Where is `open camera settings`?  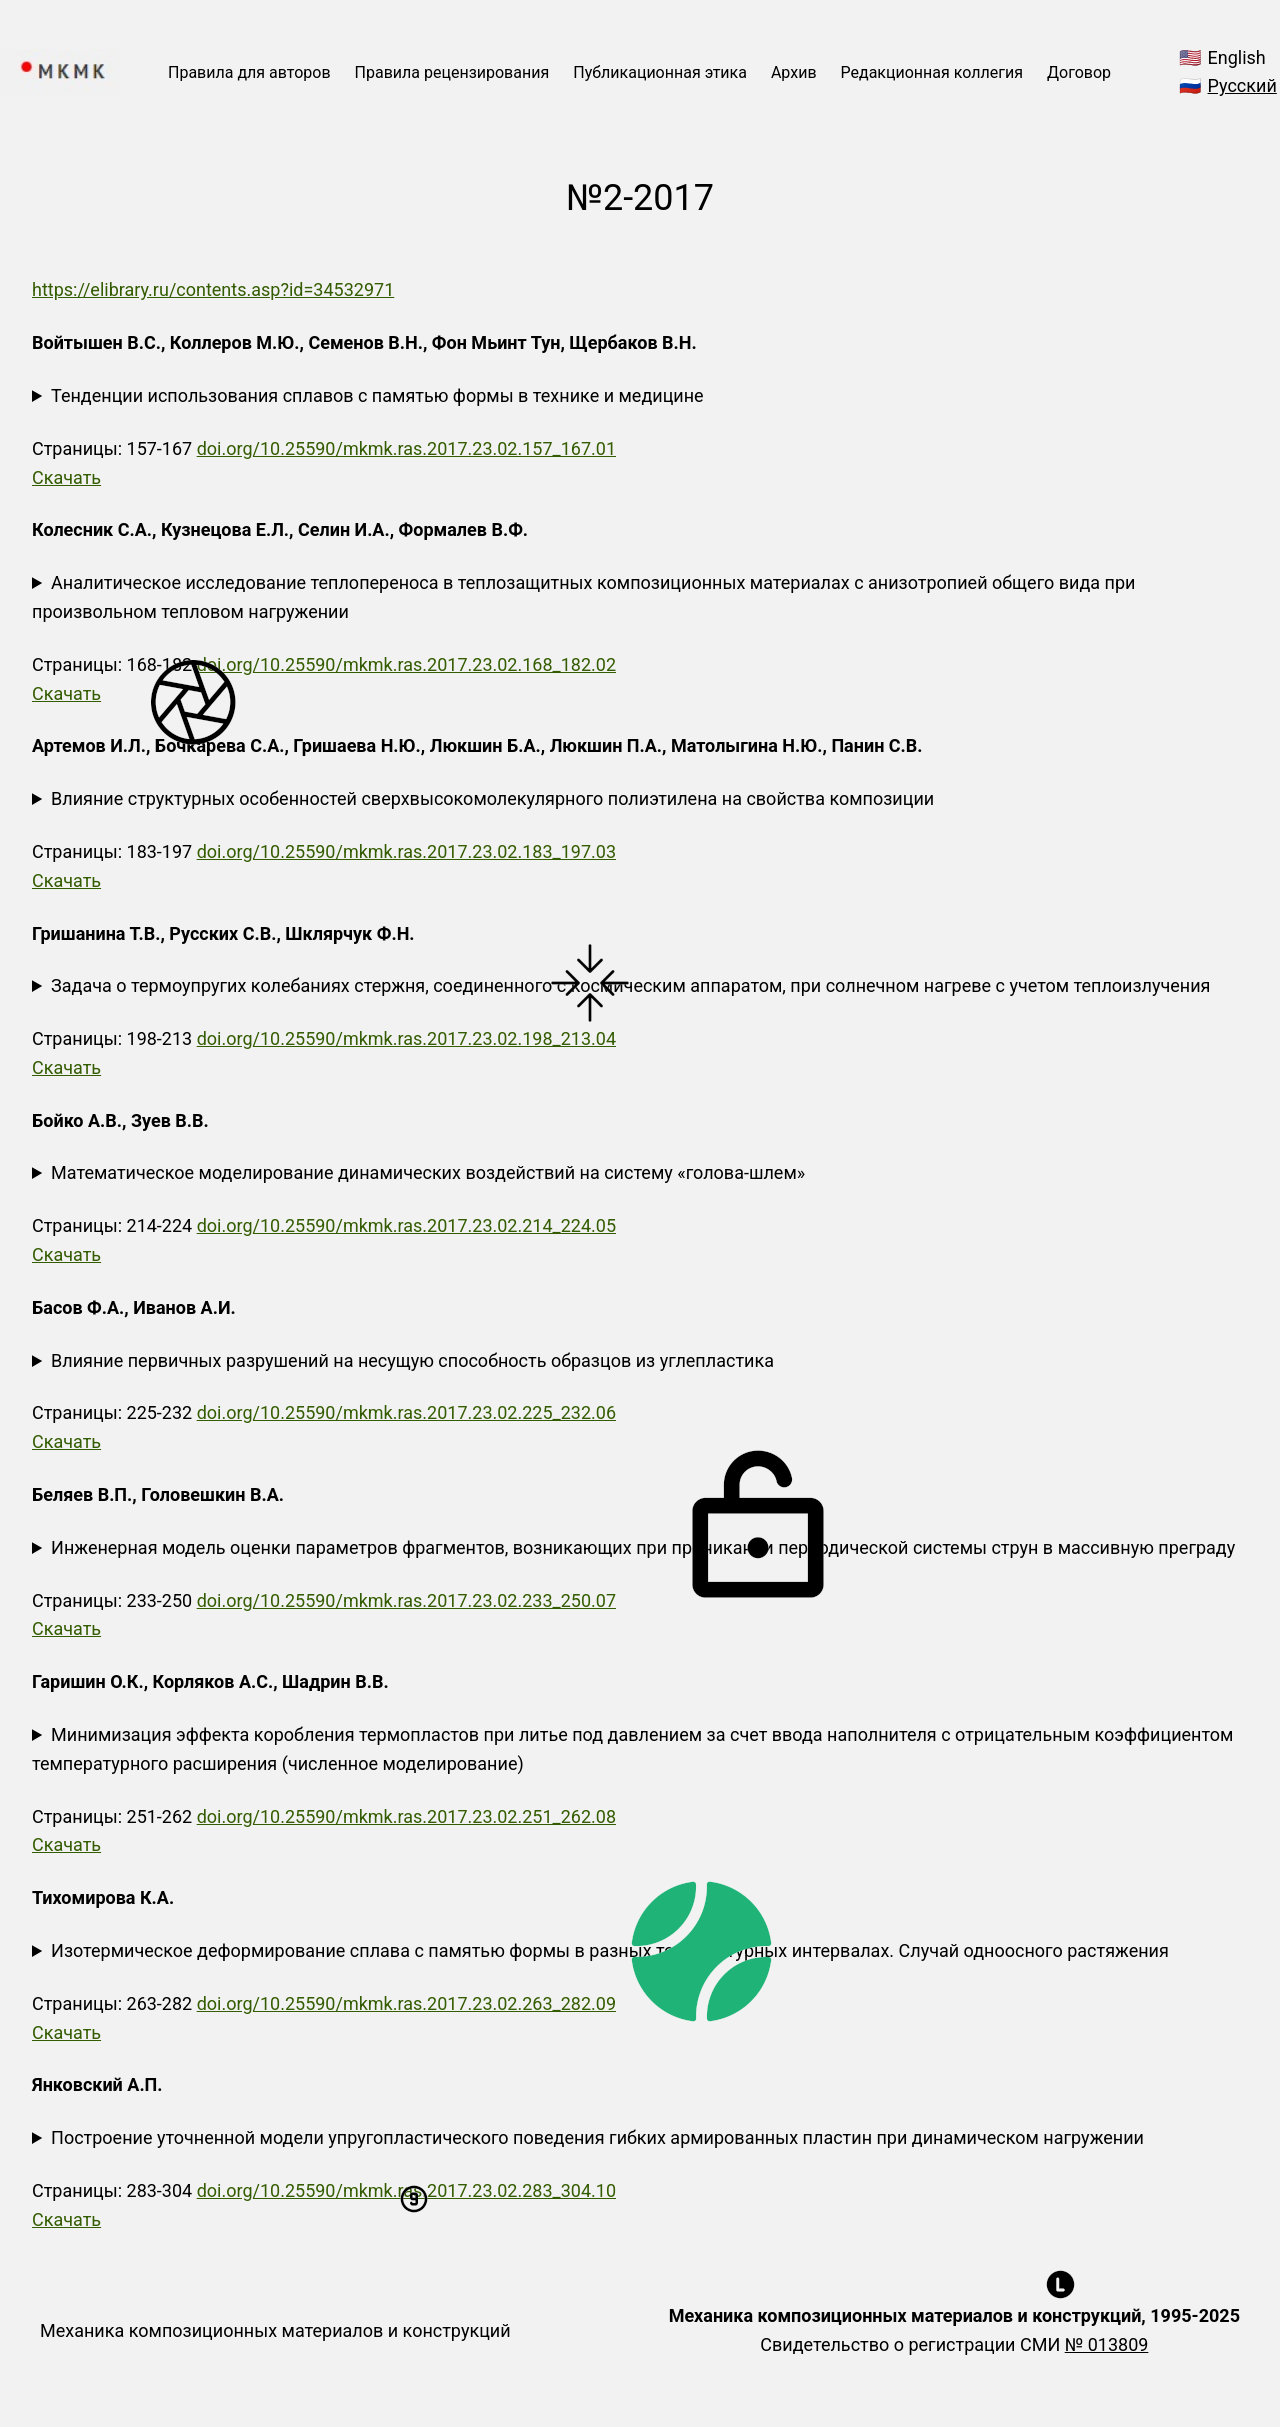 open camera settings is located at coordinates (193, 702).